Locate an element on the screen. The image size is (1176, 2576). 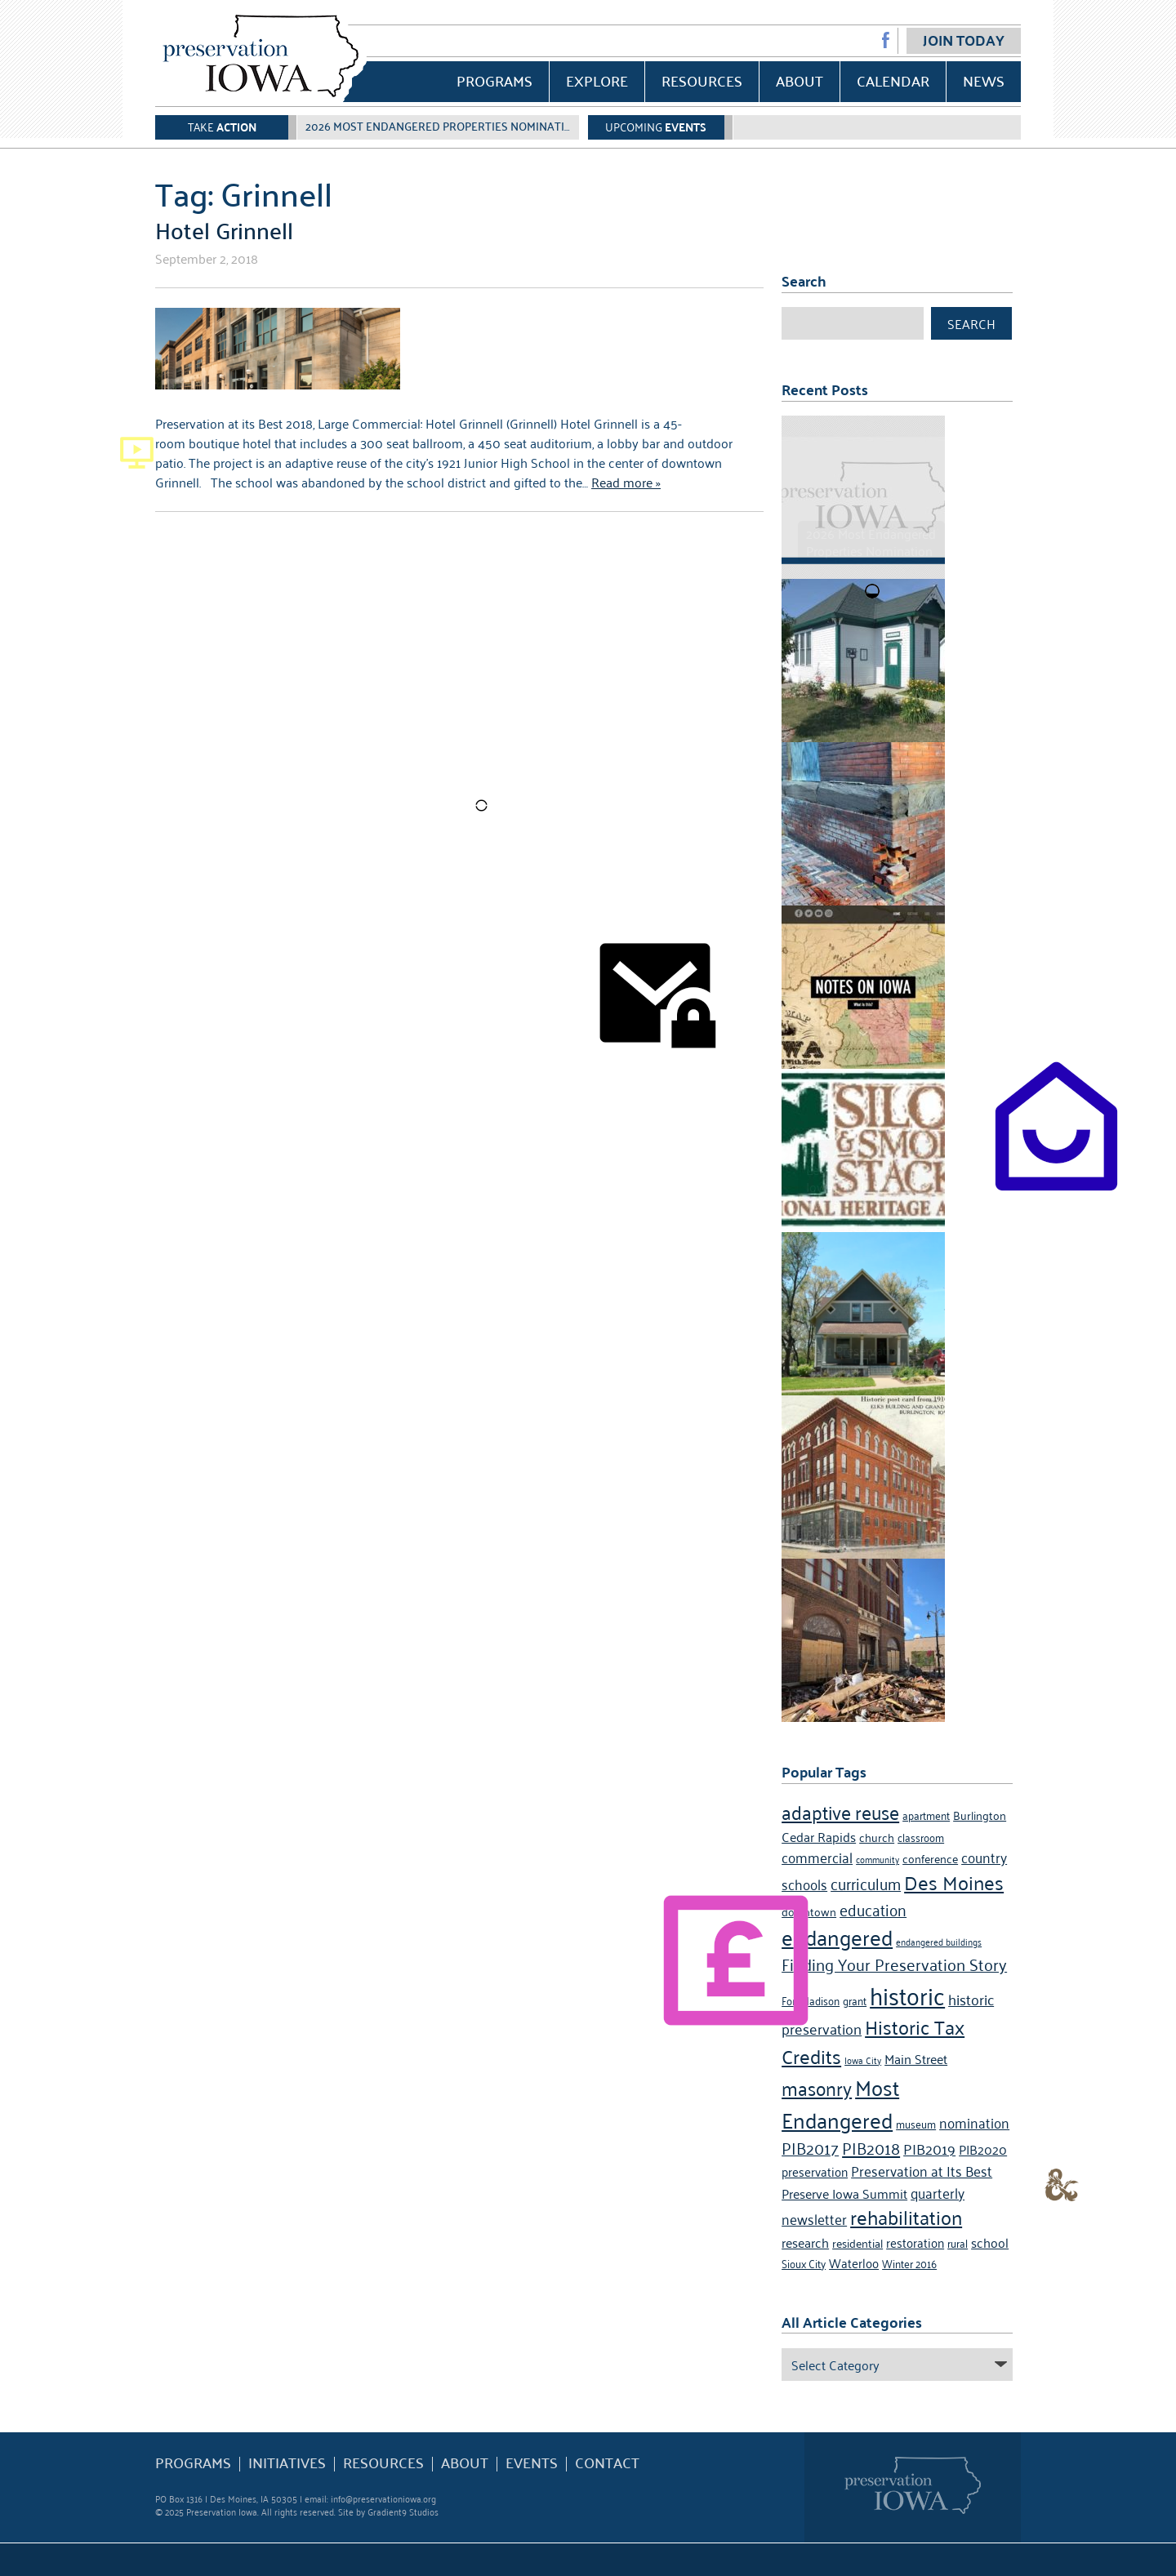
indicates content is loading is located at coordinates (481, 805).